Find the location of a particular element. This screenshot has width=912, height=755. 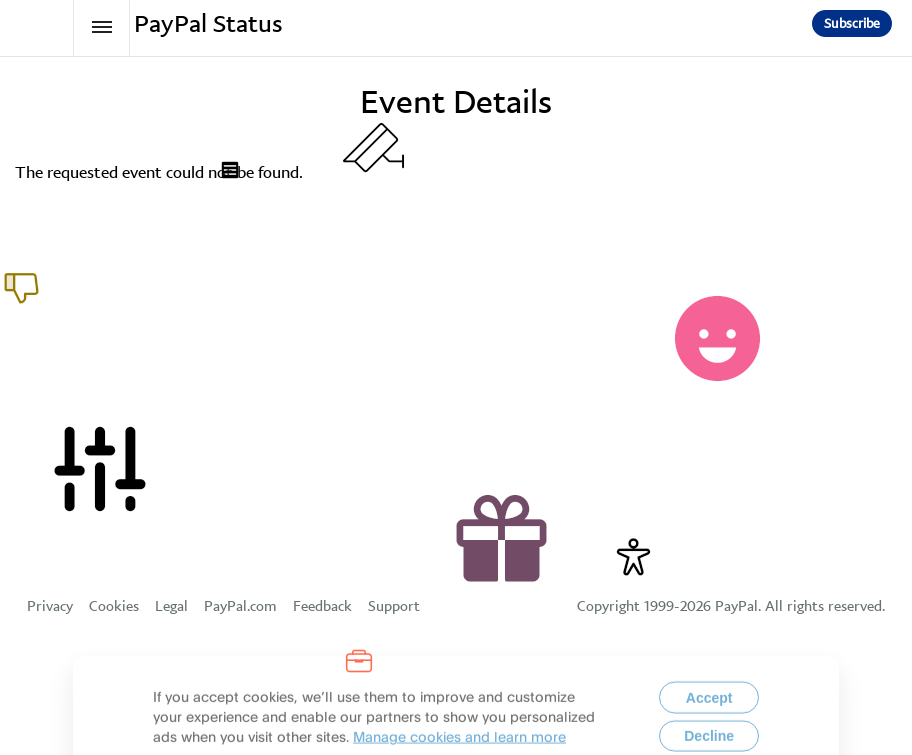

rate your experience positively is located at coordinates (717, 338).